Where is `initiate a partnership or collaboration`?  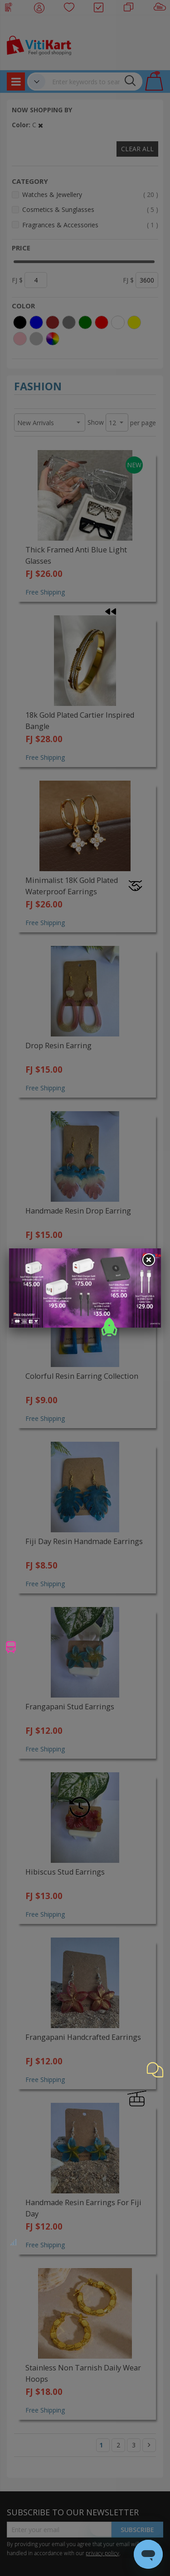
initiate a partnership or collaboration is located at coordinates (135, 885).